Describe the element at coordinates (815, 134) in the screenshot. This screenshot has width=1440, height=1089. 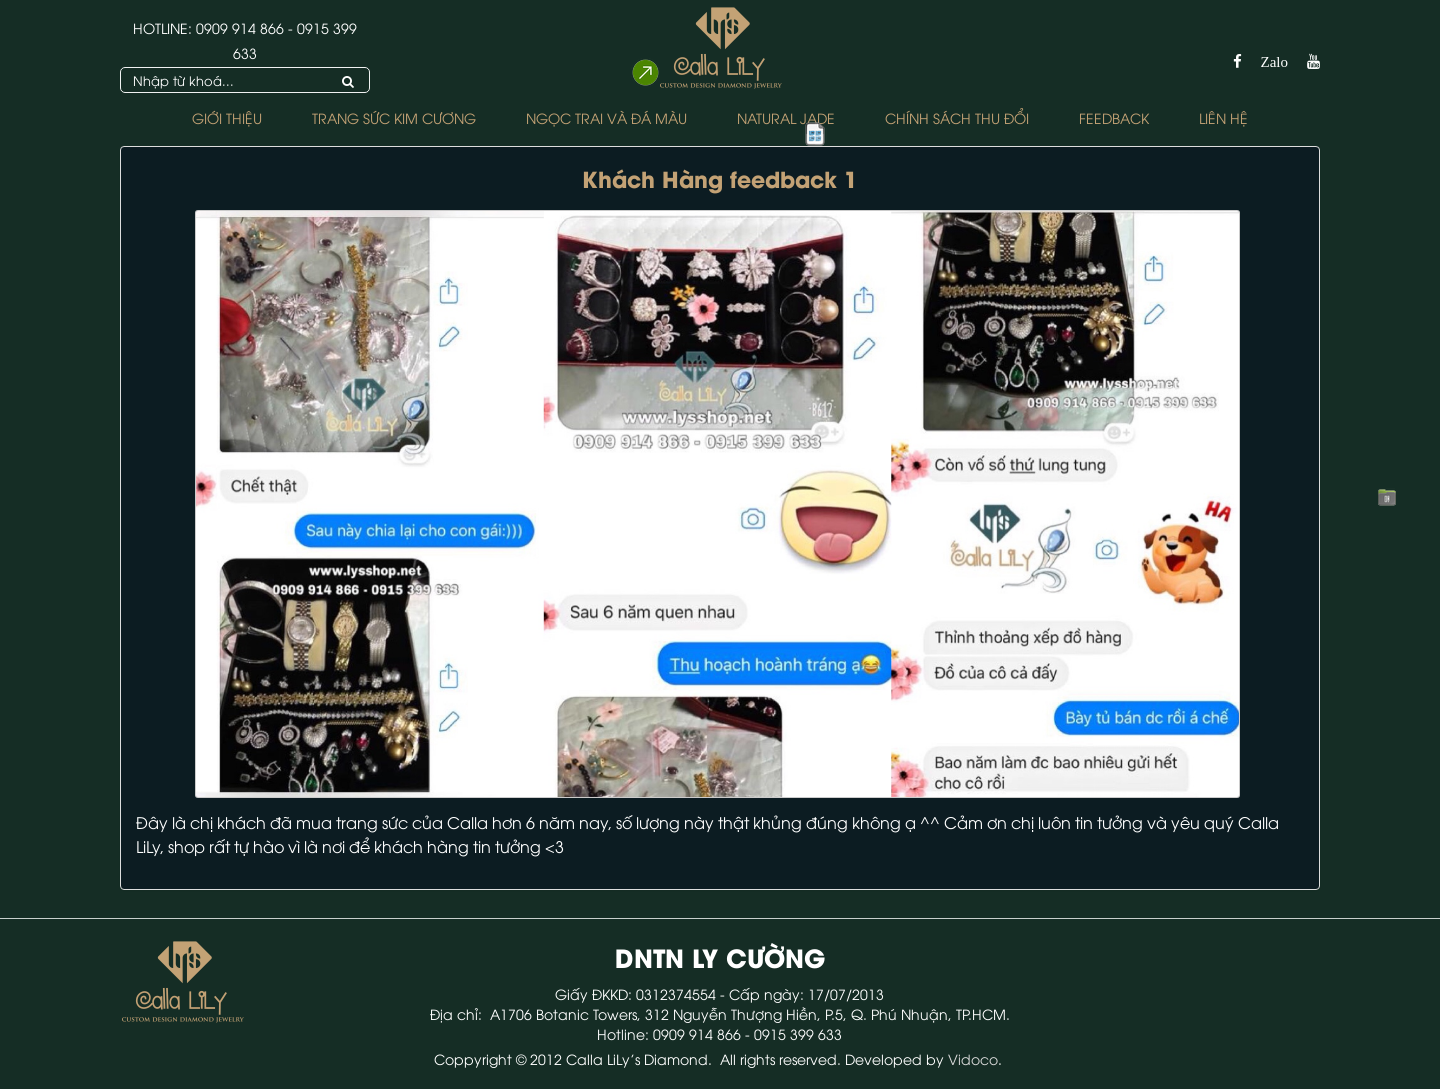
I see `libreoffice master document file type` at that location.